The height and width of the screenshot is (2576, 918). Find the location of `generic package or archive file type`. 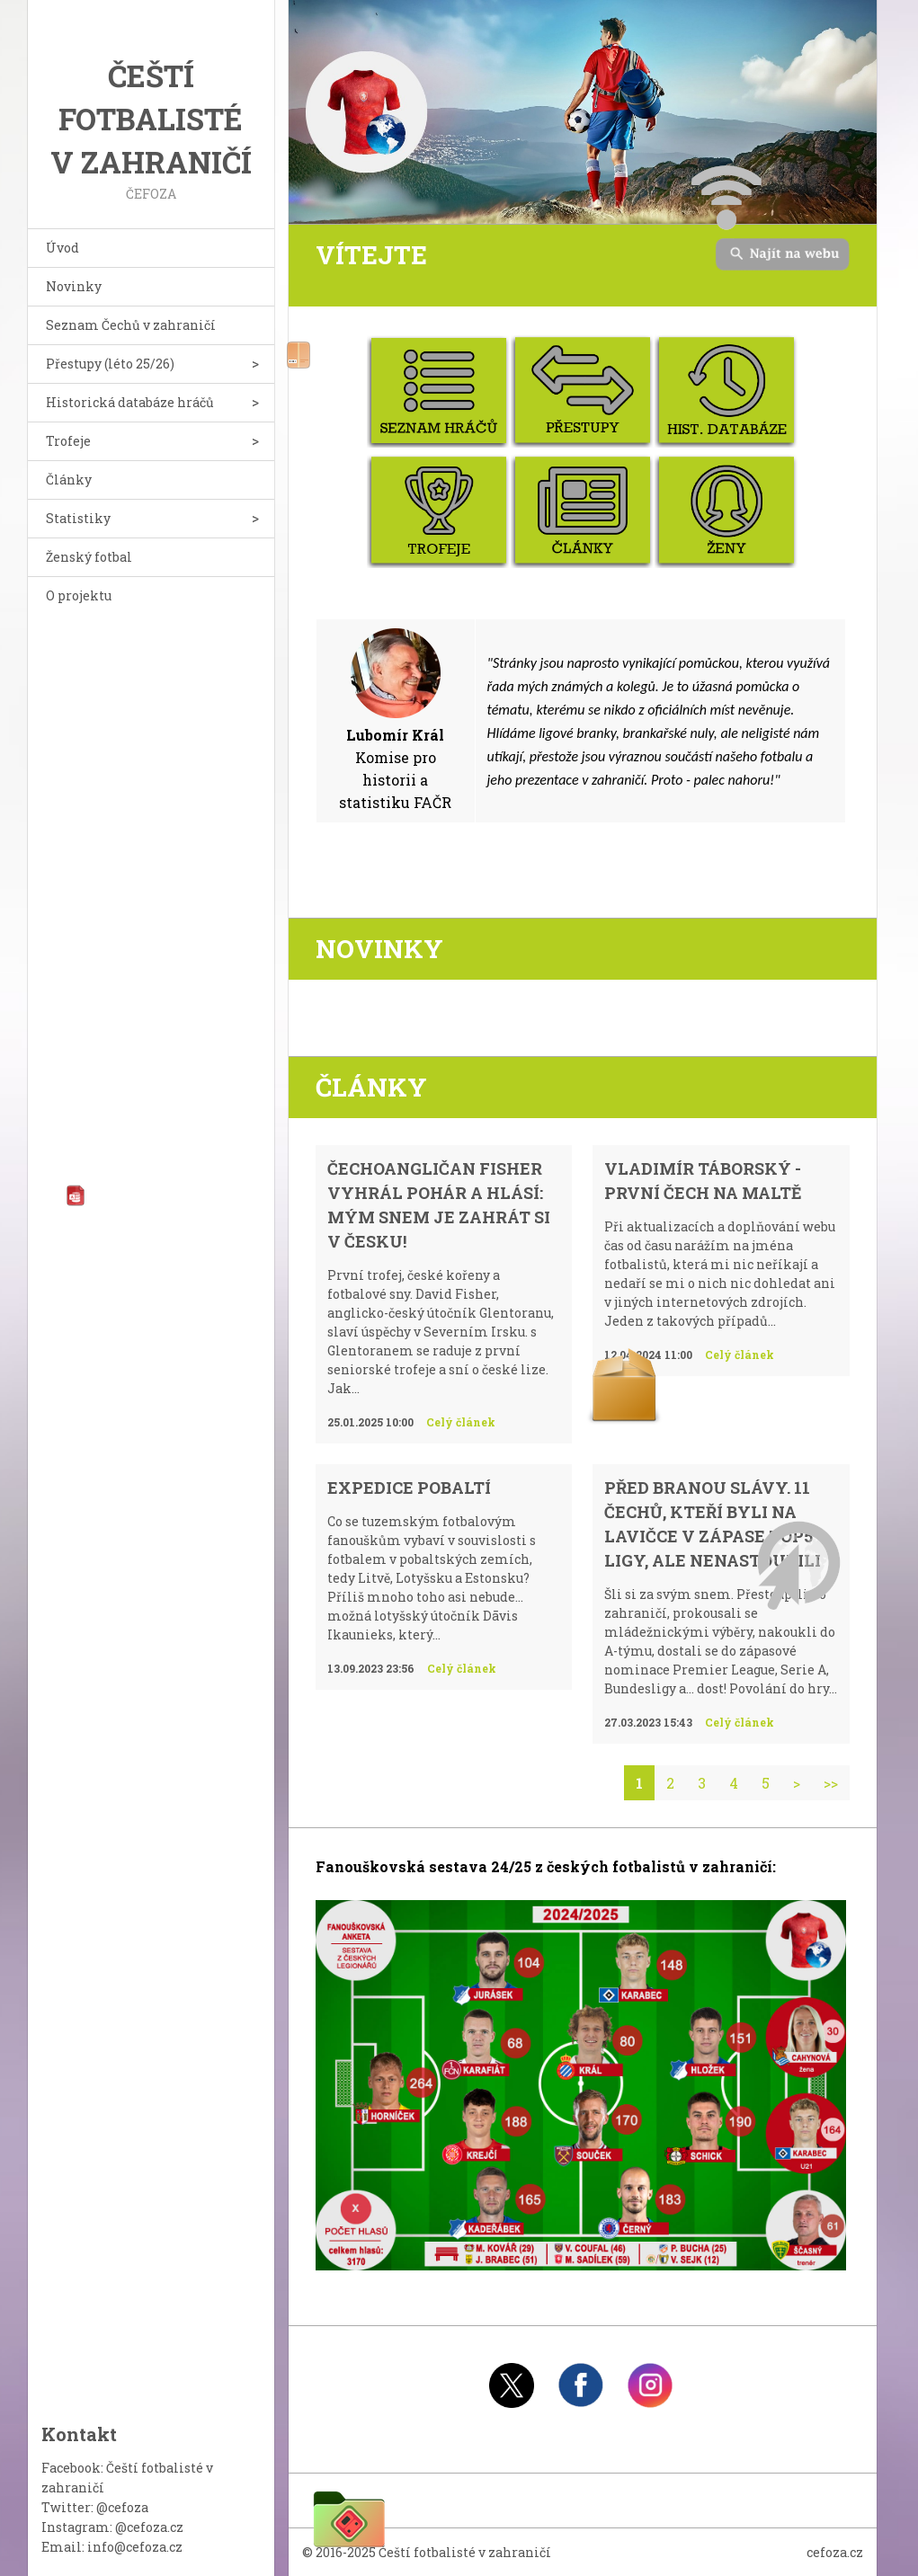

generic package or archive file type is located at coordinates (623, 1386).